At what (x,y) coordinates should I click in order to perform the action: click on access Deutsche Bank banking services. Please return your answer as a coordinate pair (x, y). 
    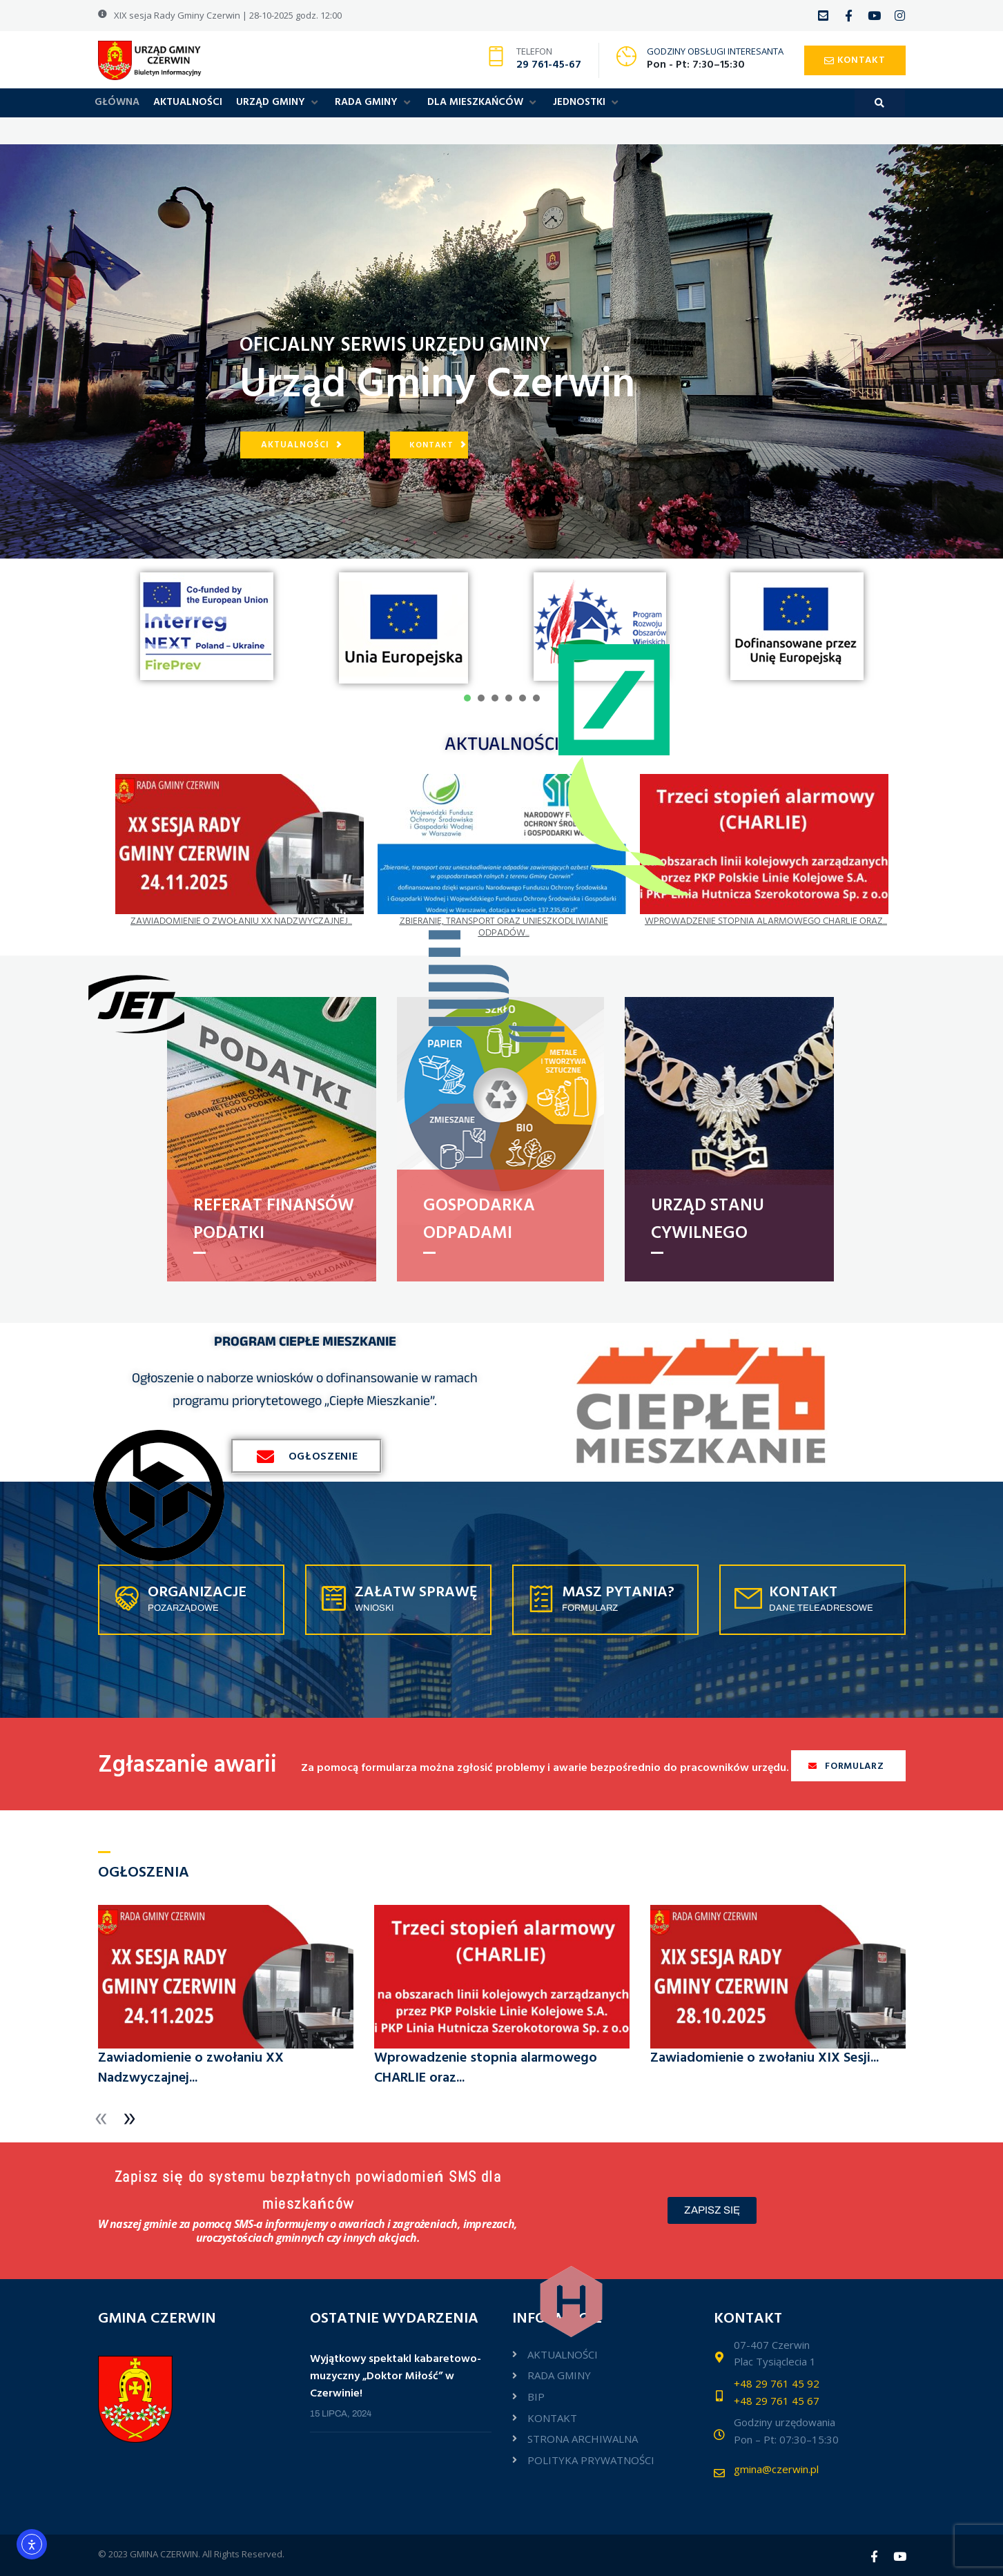
    Looking at the image, I should click on (614, 699).